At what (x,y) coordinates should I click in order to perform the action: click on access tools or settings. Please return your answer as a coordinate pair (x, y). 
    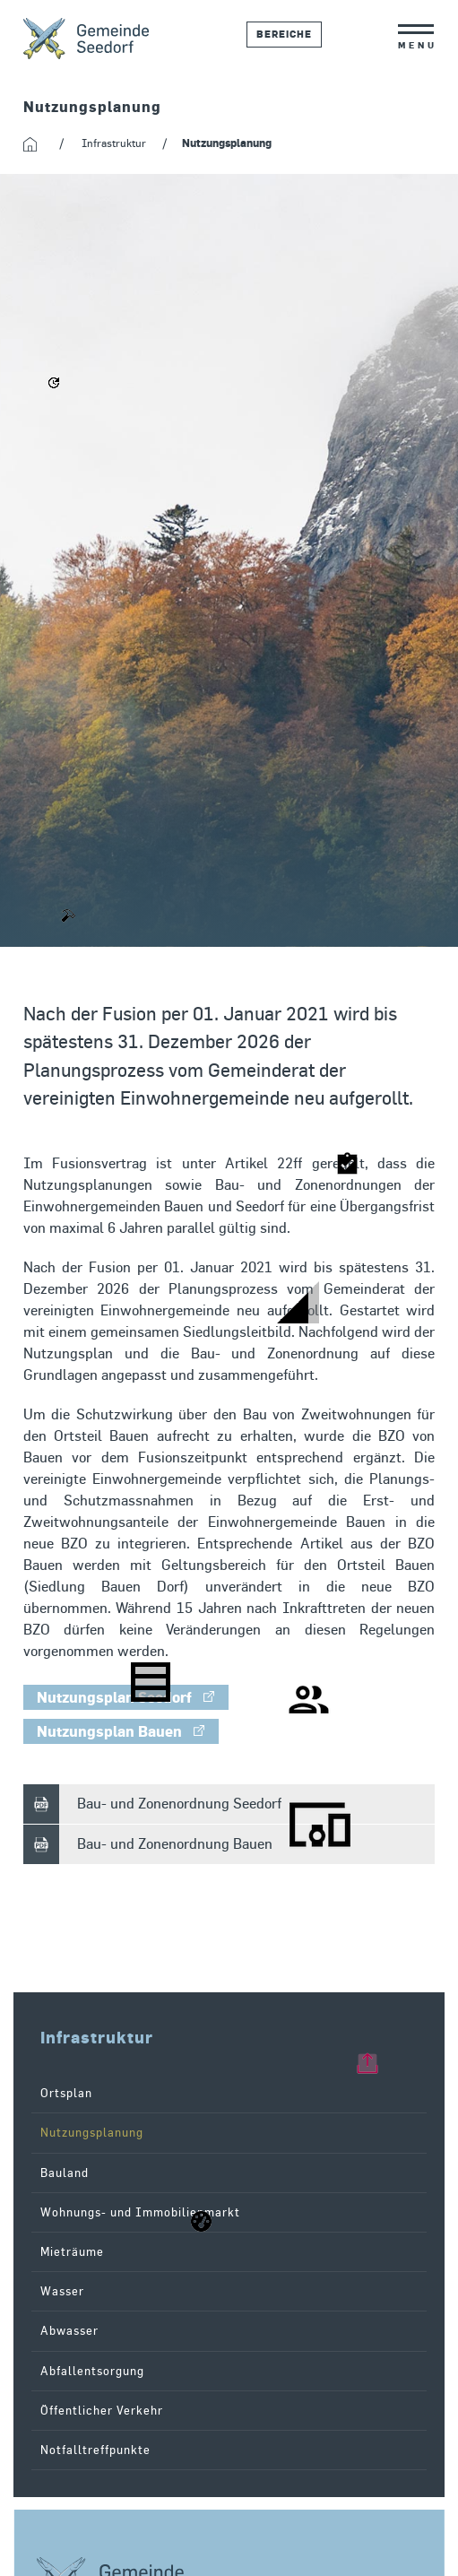
    Looking at the image, I should click on (67, 915).